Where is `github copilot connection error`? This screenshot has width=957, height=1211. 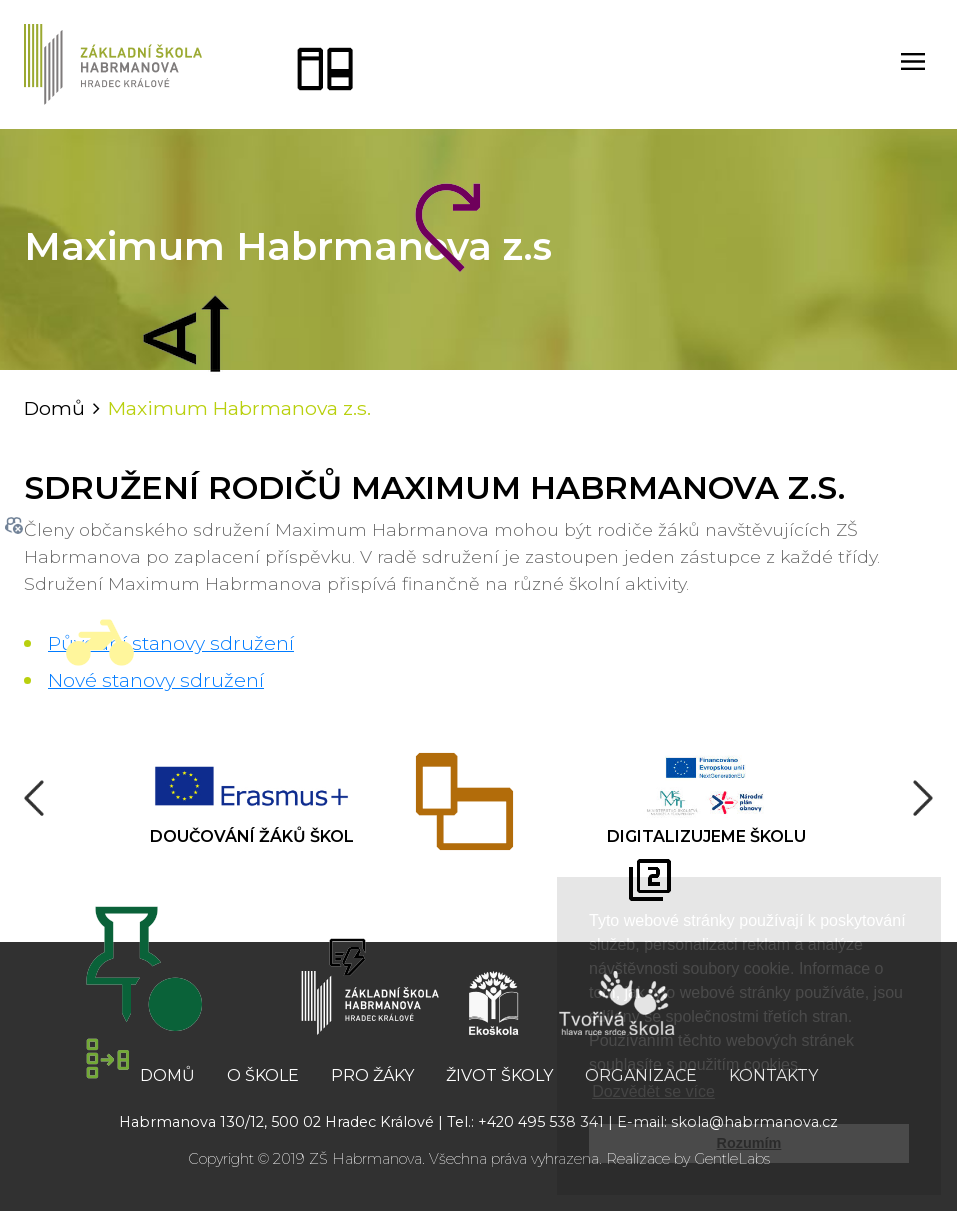
github copilot connection error is located at coordinates (14, 525).